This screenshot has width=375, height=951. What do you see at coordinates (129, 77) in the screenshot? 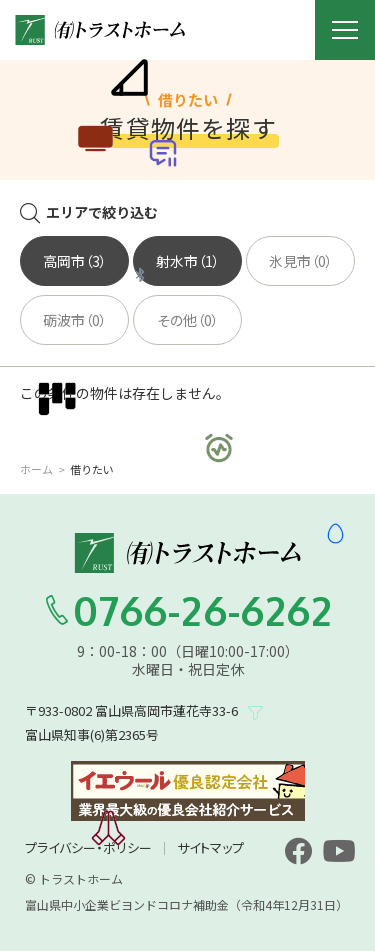
I see `indicates weak cellular signal strength (2 bars)` at bounding box center [129, 77].